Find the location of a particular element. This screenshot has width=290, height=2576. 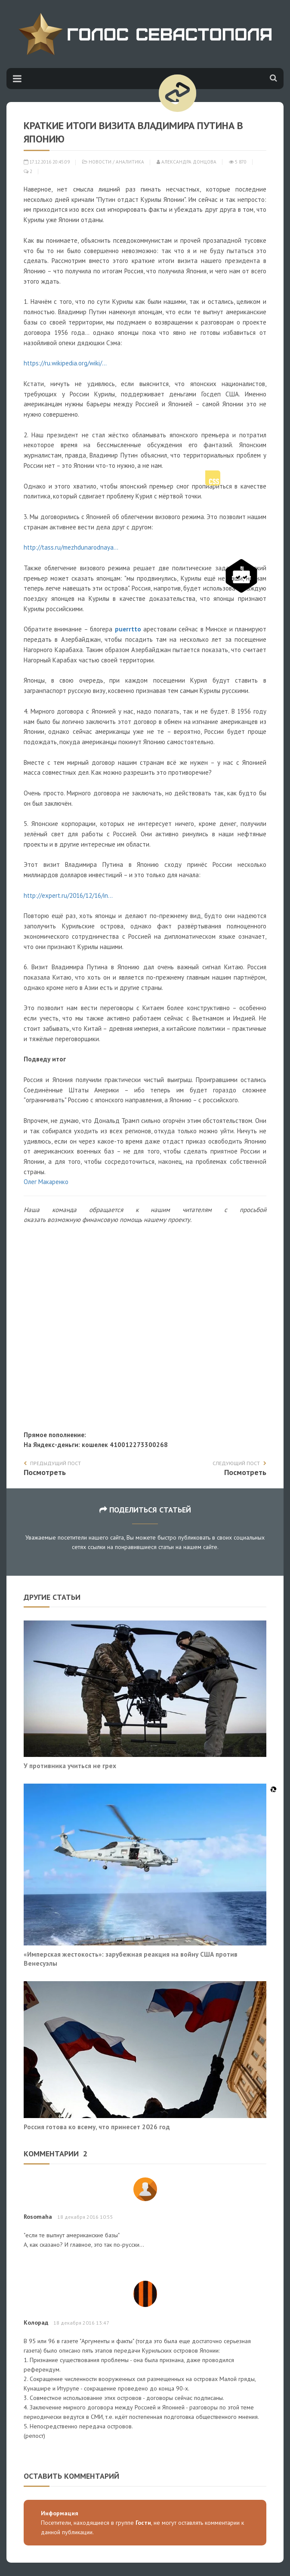

GitHub Dependabot automated dependency updates is located at coordinates (241, 576).